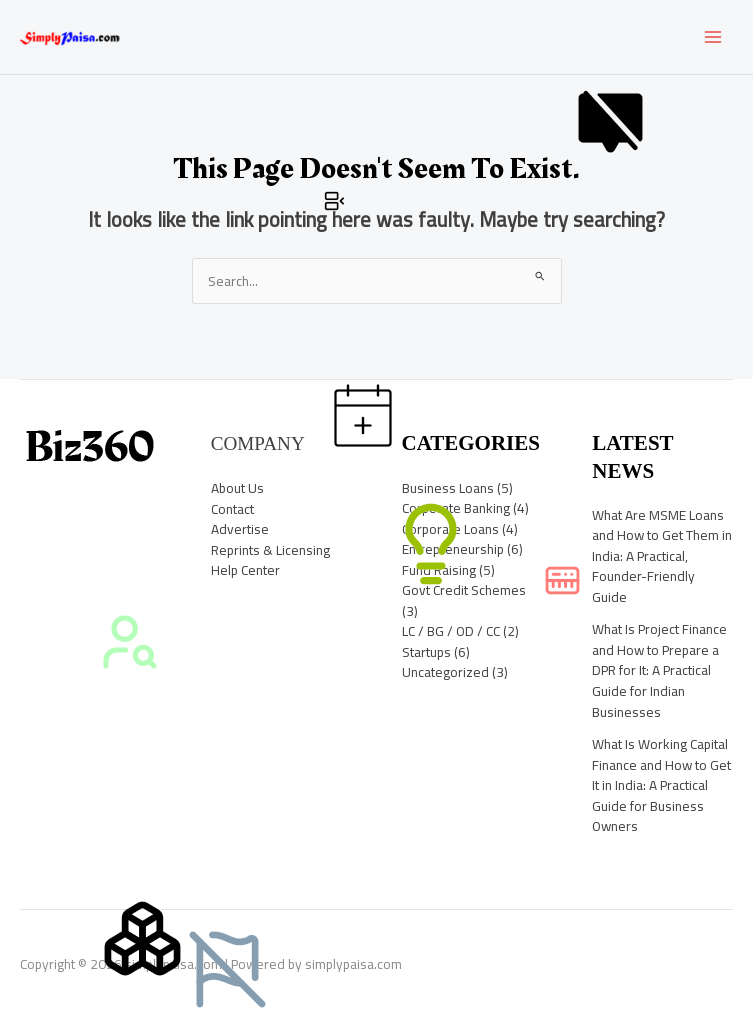  What do you see at coordinates (562, 580) in the screenshot?
I see `open music keyboard or piano tool` at bounding box center [562, 580].